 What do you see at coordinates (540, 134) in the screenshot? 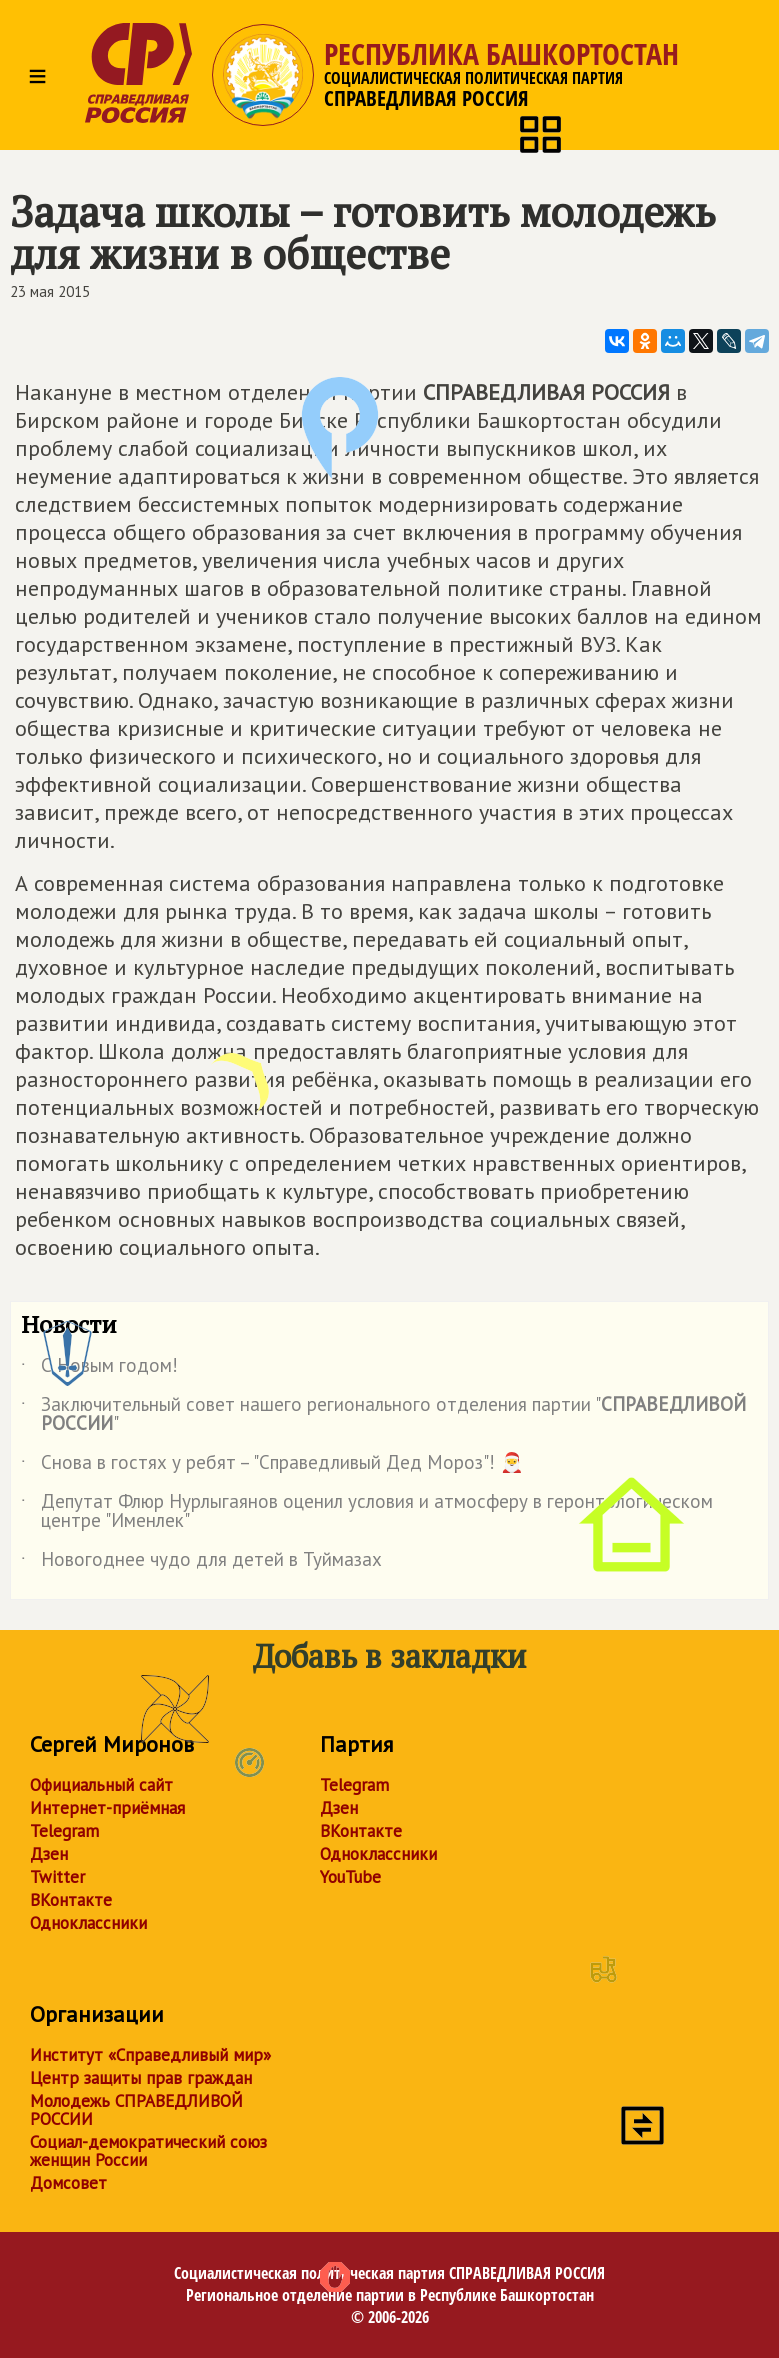
I see `switch to gallery view` at bounding box center [540, 134].